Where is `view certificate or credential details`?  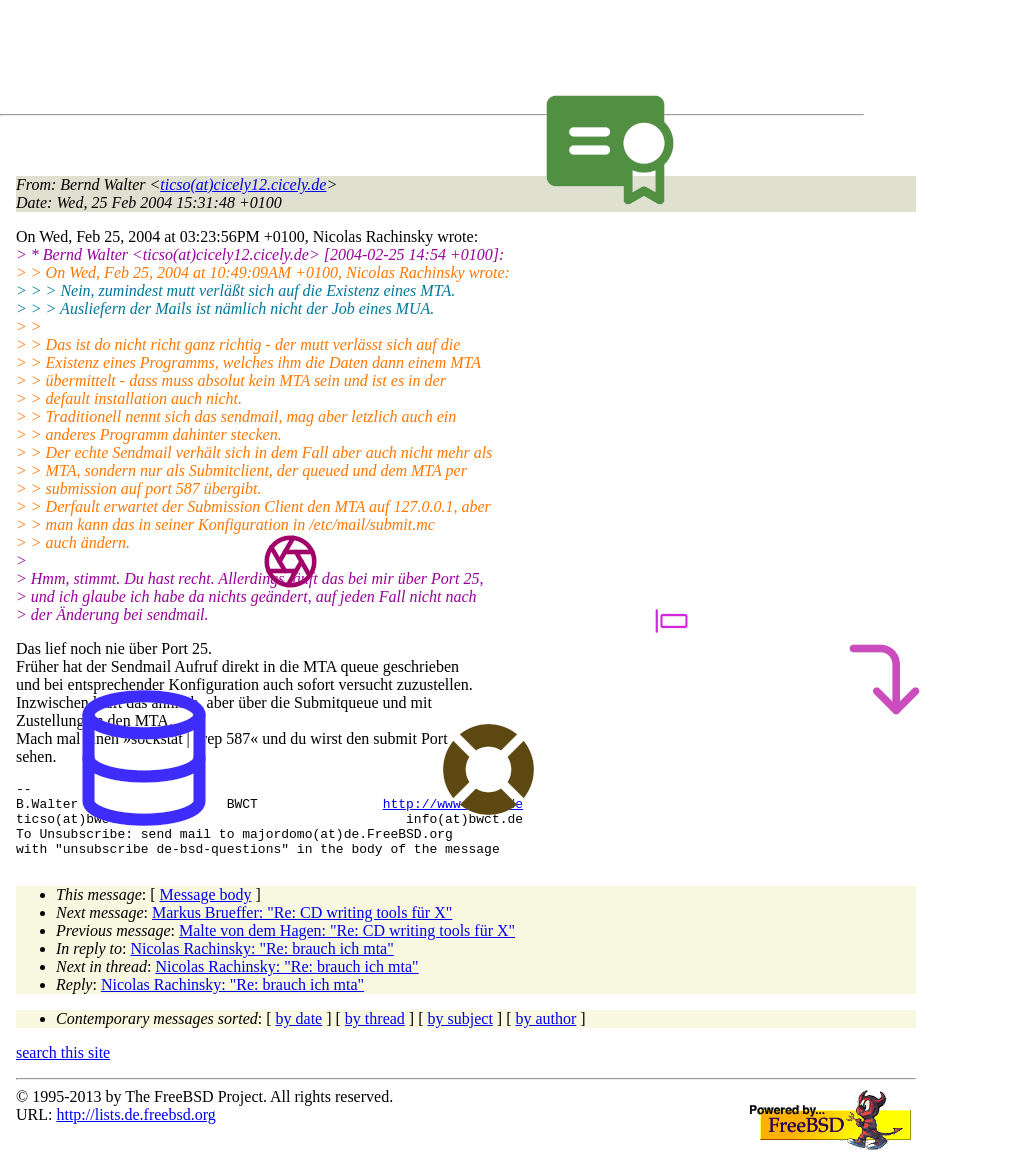 view certificate or credential details is located at coordinates (605, 145).